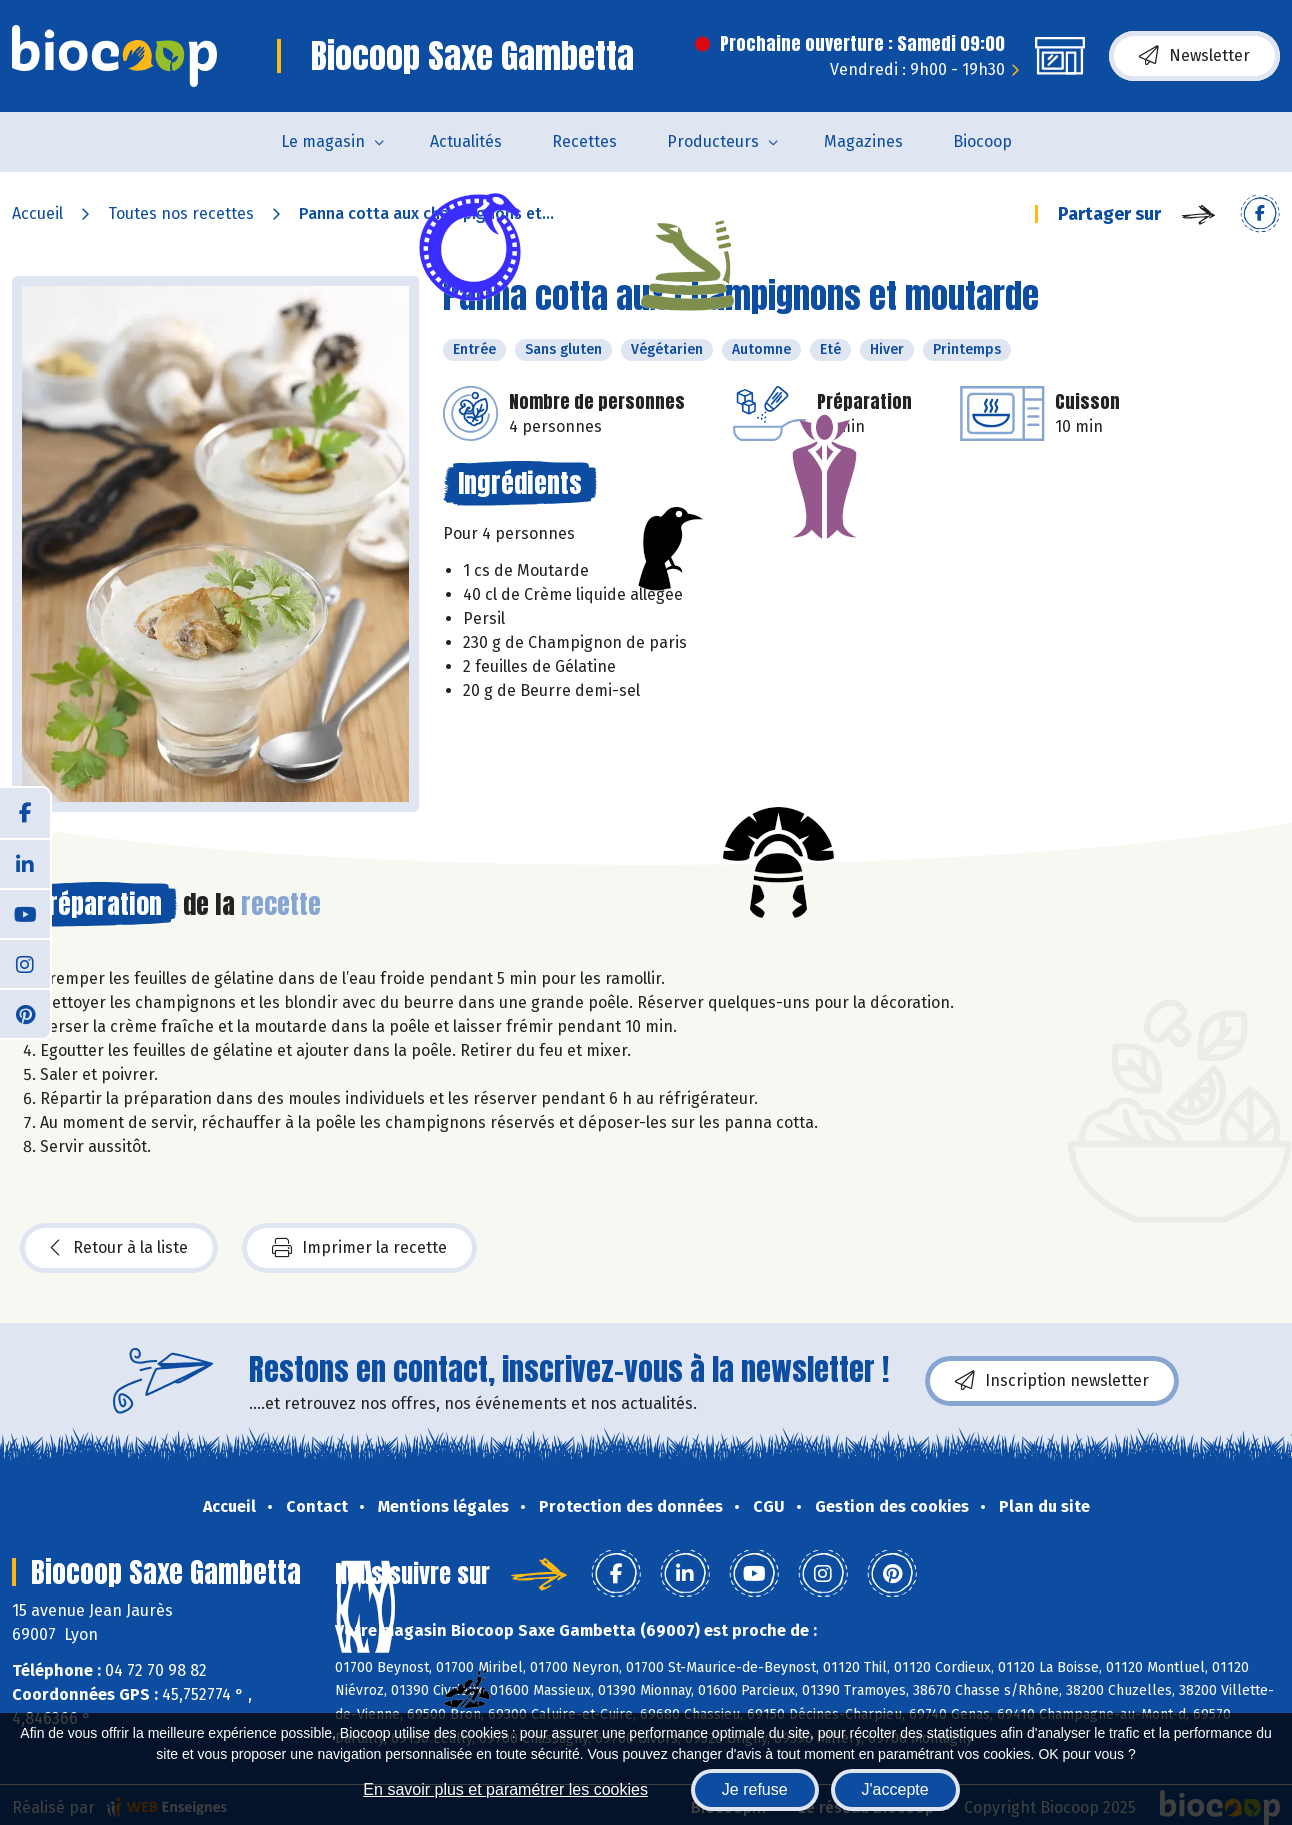 The width and height of the screenshot is (1292, 1825). What do you see at coordinates (687, 265) in the screenshot?
I see `indicates danger or hazard warning` at bounding box center [687, 265].